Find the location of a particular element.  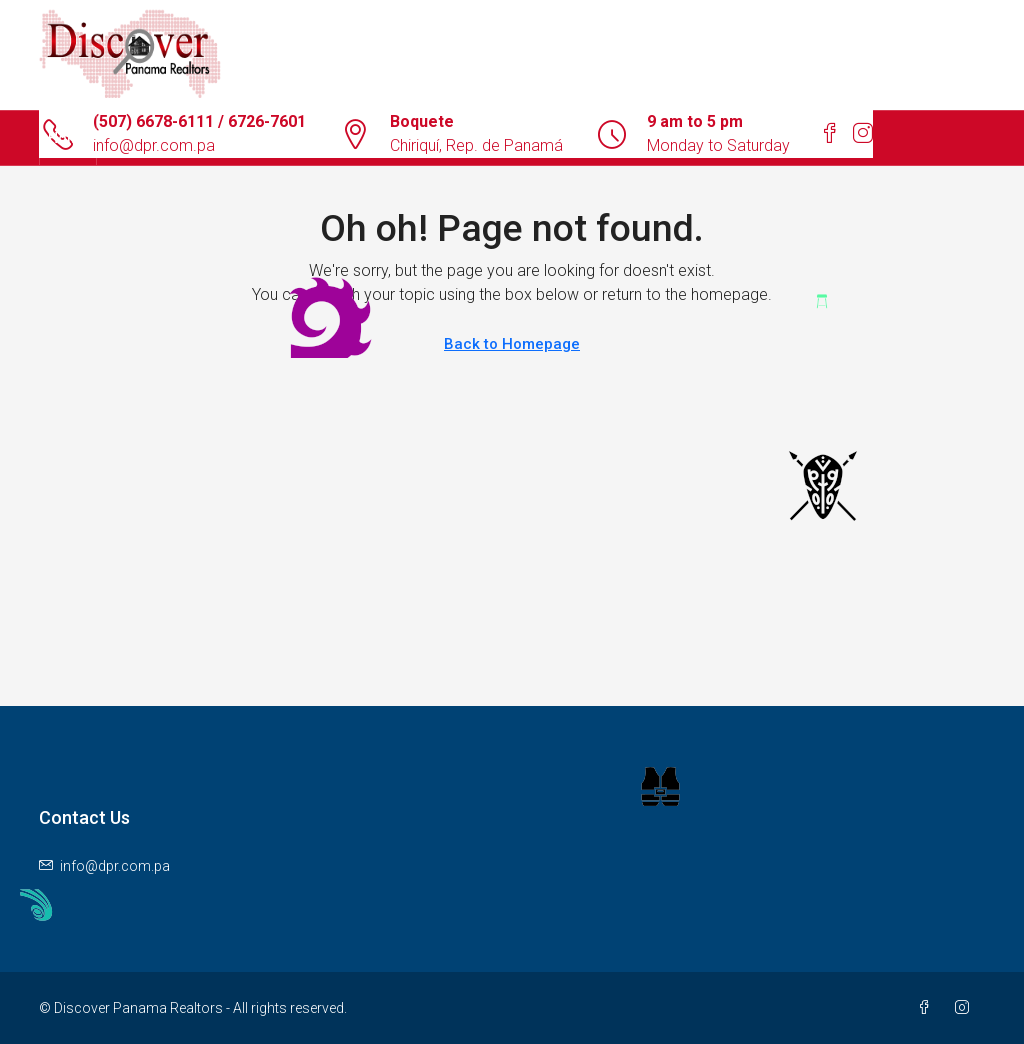

indicates loading or processing in progress is located at coordinates (36, 905).